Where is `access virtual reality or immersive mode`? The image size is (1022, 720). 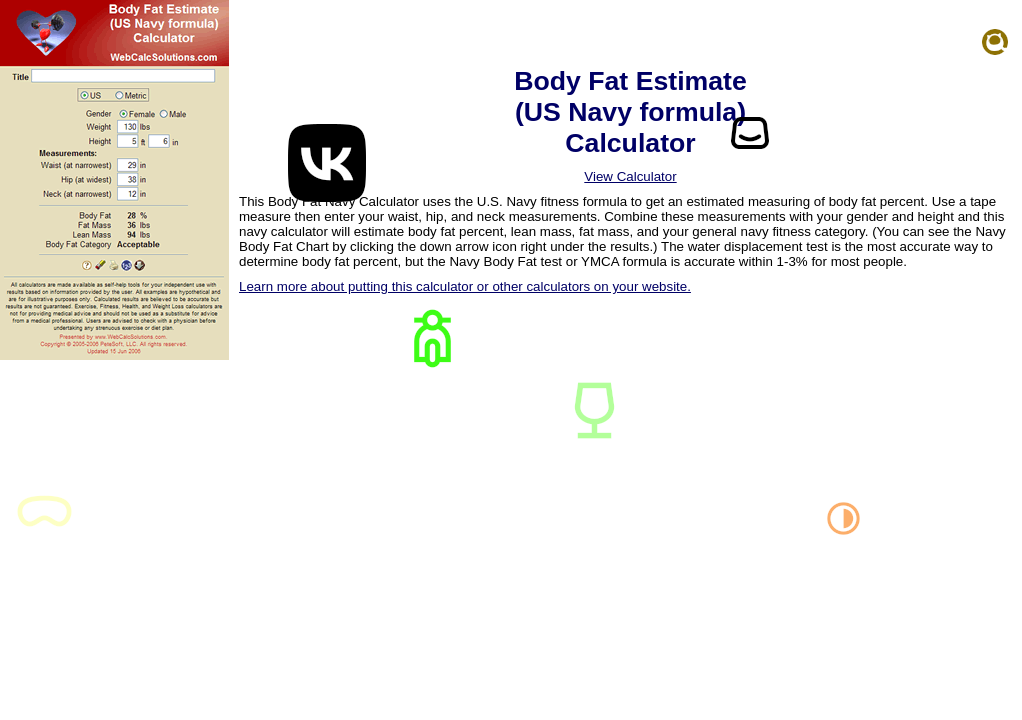 access virtual reality or immersive mode is located at coordinates (44, 510).